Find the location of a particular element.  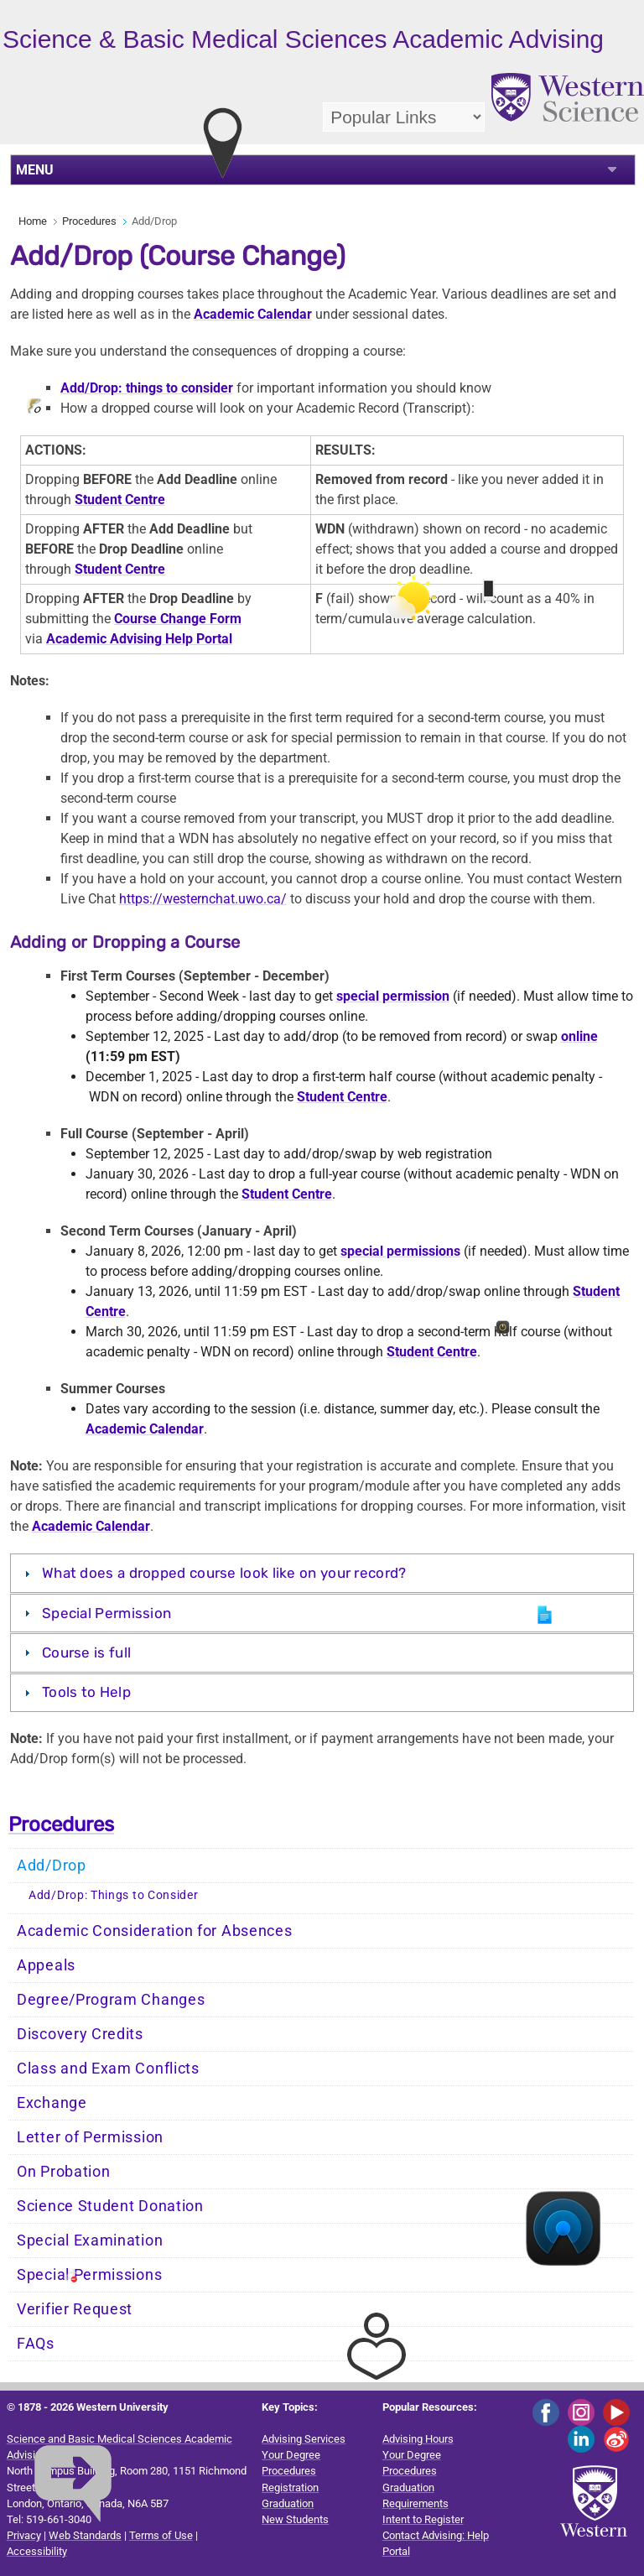

open opencpn marine navigation app is located at coordinates (34, 406).